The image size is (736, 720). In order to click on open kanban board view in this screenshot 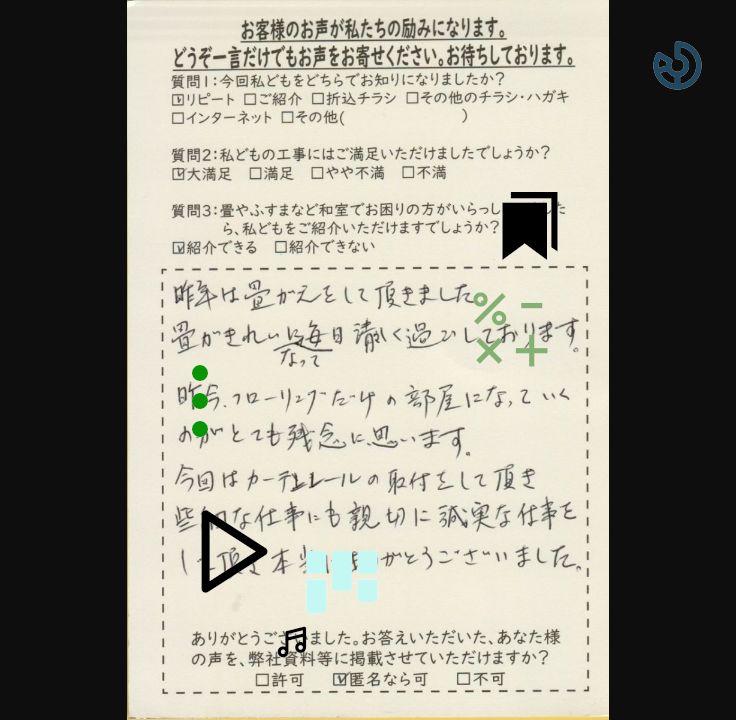, I will do `click(340, 579)`.